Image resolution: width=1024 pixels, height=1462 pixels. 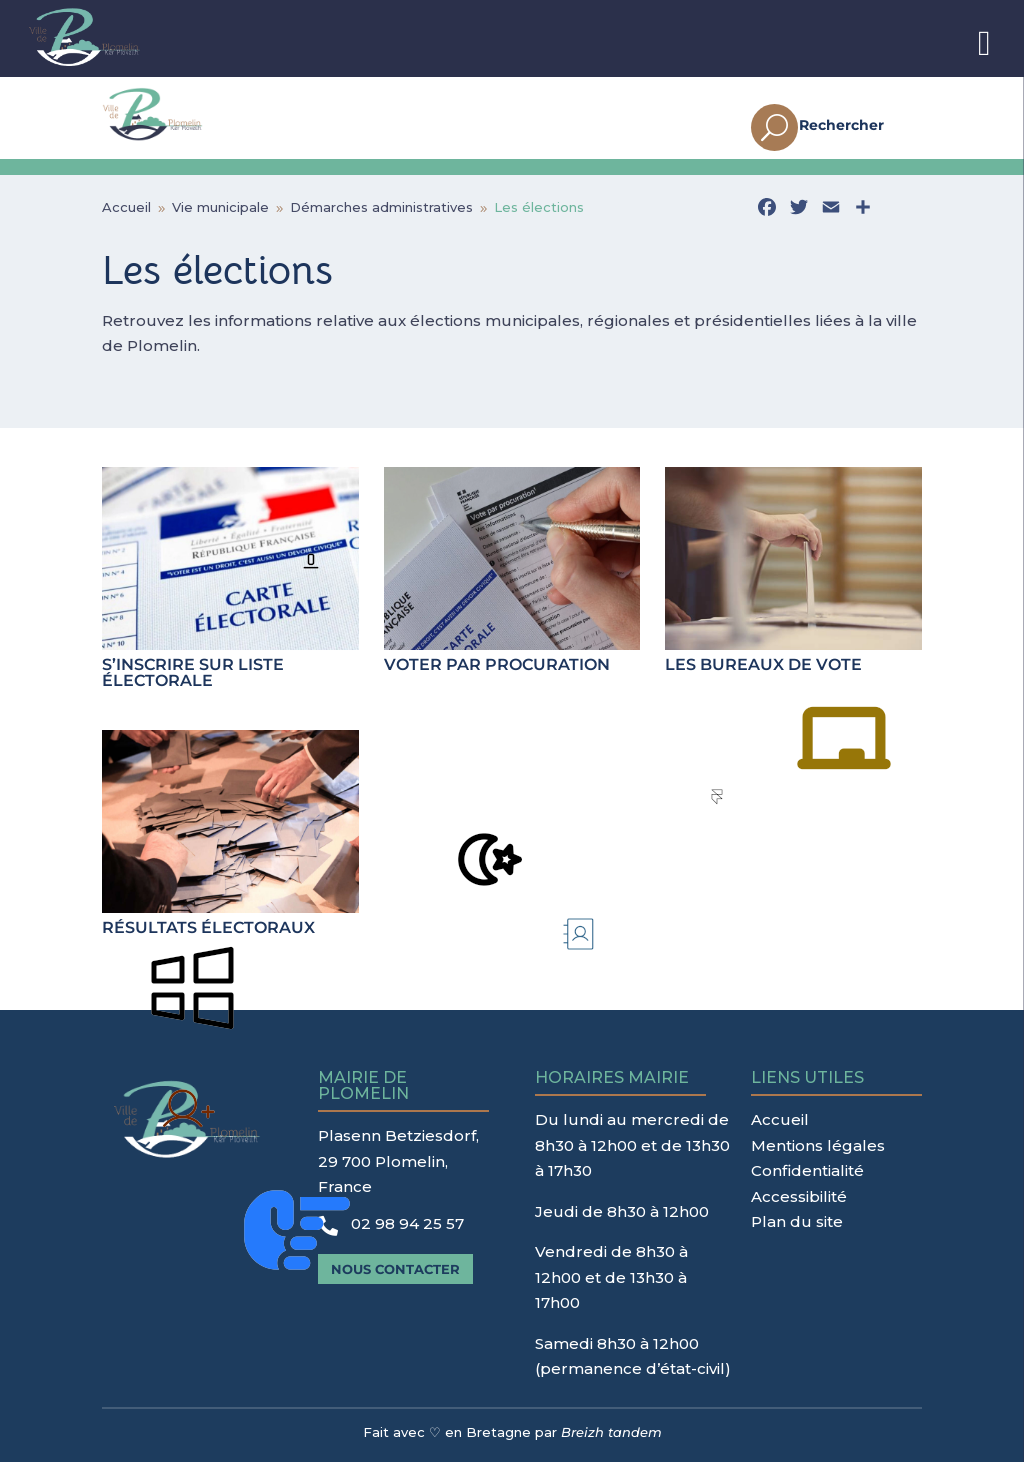 I want to click on add a new contact or friend, so click(x=187, y=1110).